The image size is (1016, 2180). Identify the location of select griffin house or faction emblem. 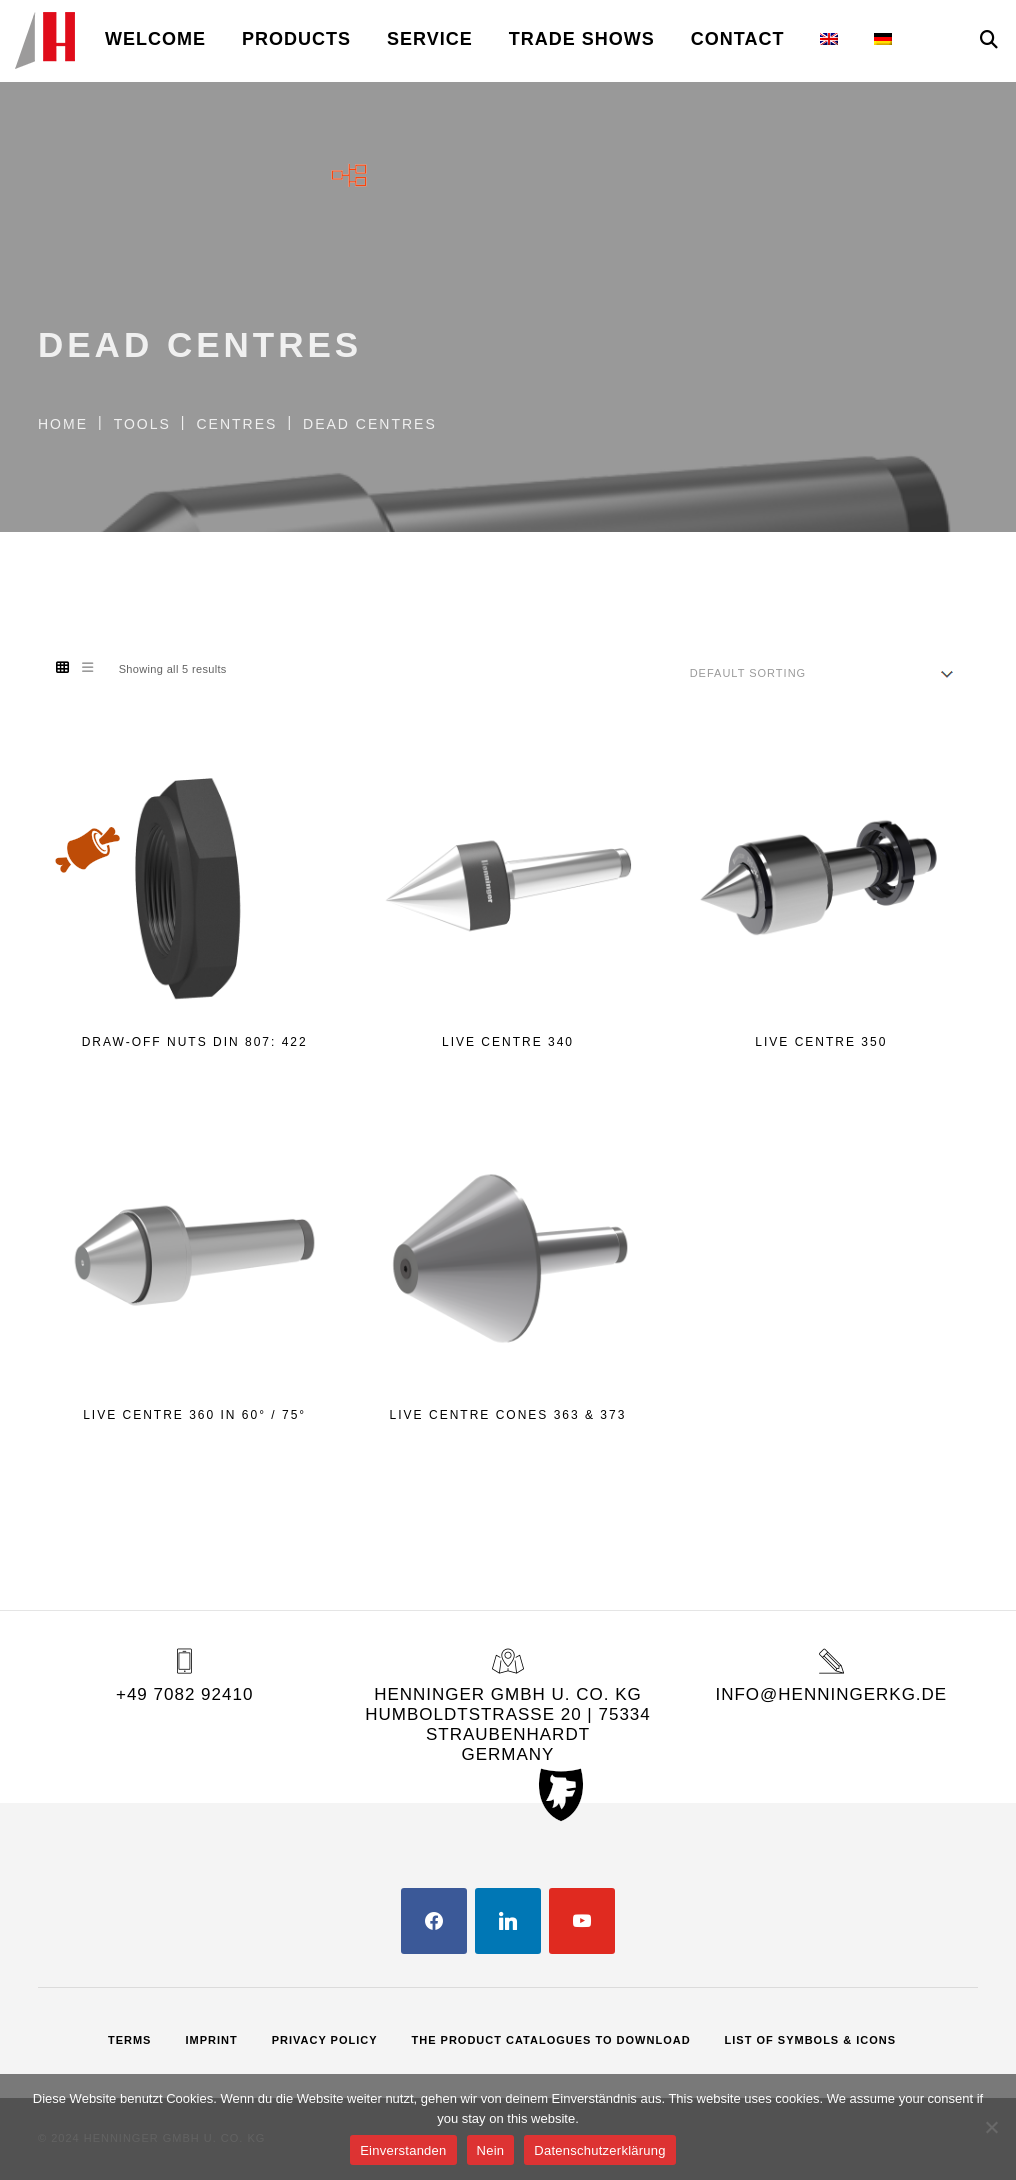
(561, 1794).